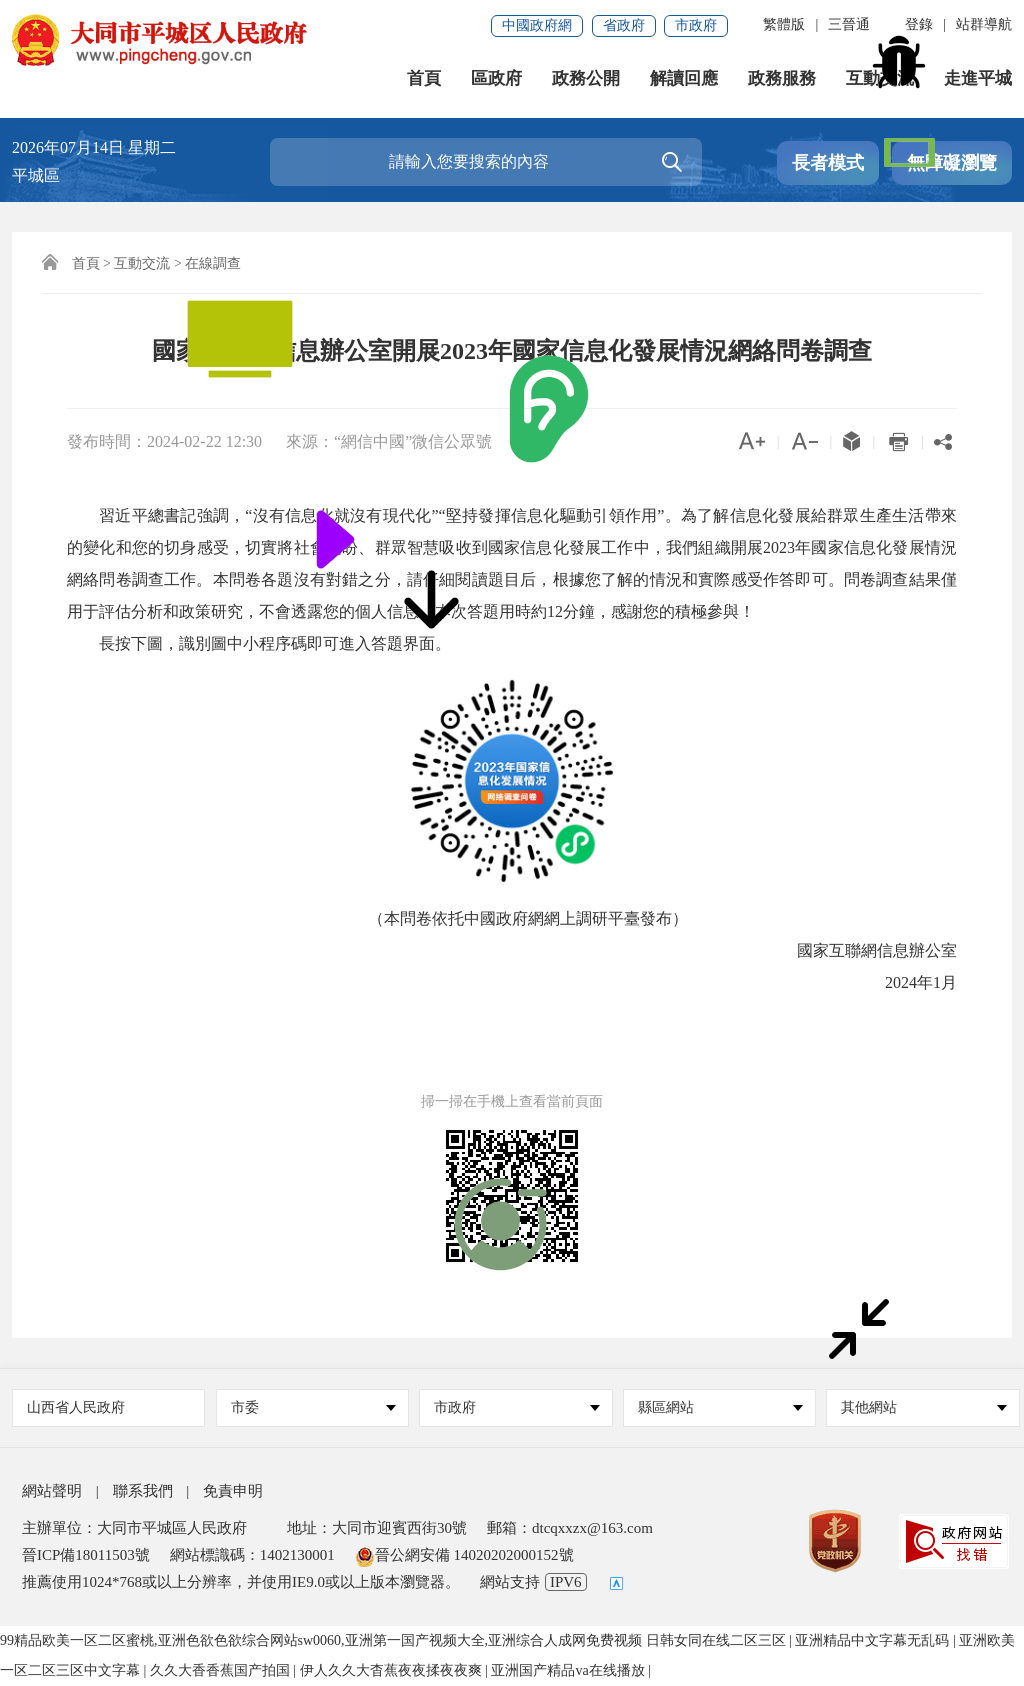  I want to click on adjust audio or hearing accessibility settings, so click(549, 409).